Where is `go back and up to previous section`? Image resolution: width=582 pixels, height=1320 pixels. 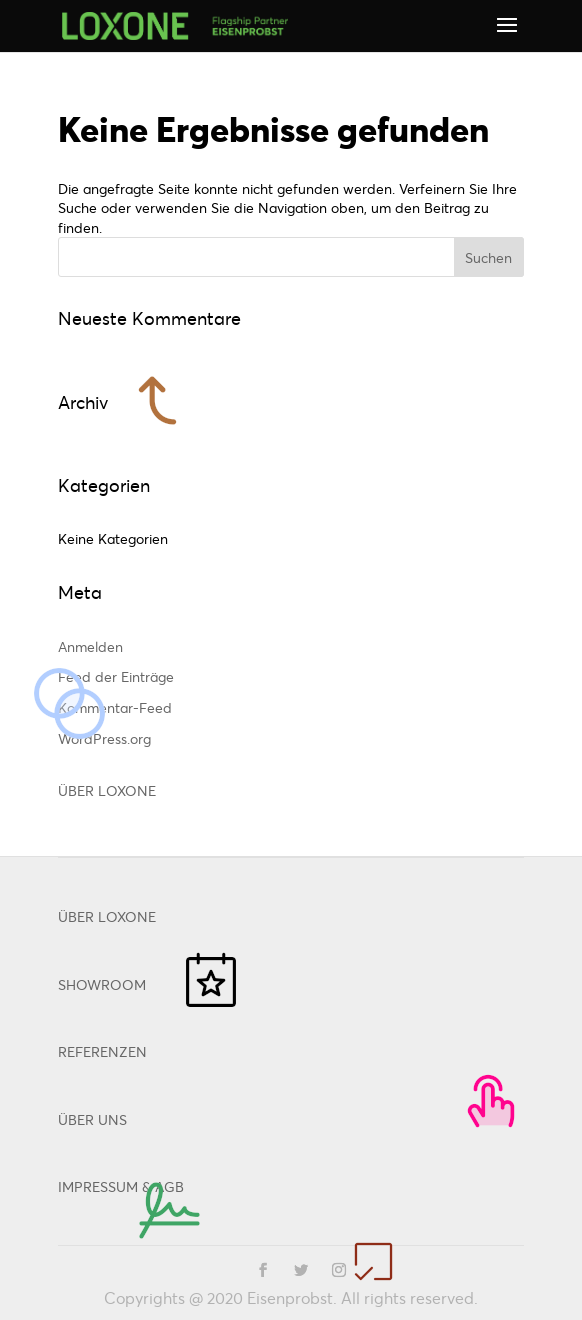
go back and up to previous section is located at coordinates (157, 400).